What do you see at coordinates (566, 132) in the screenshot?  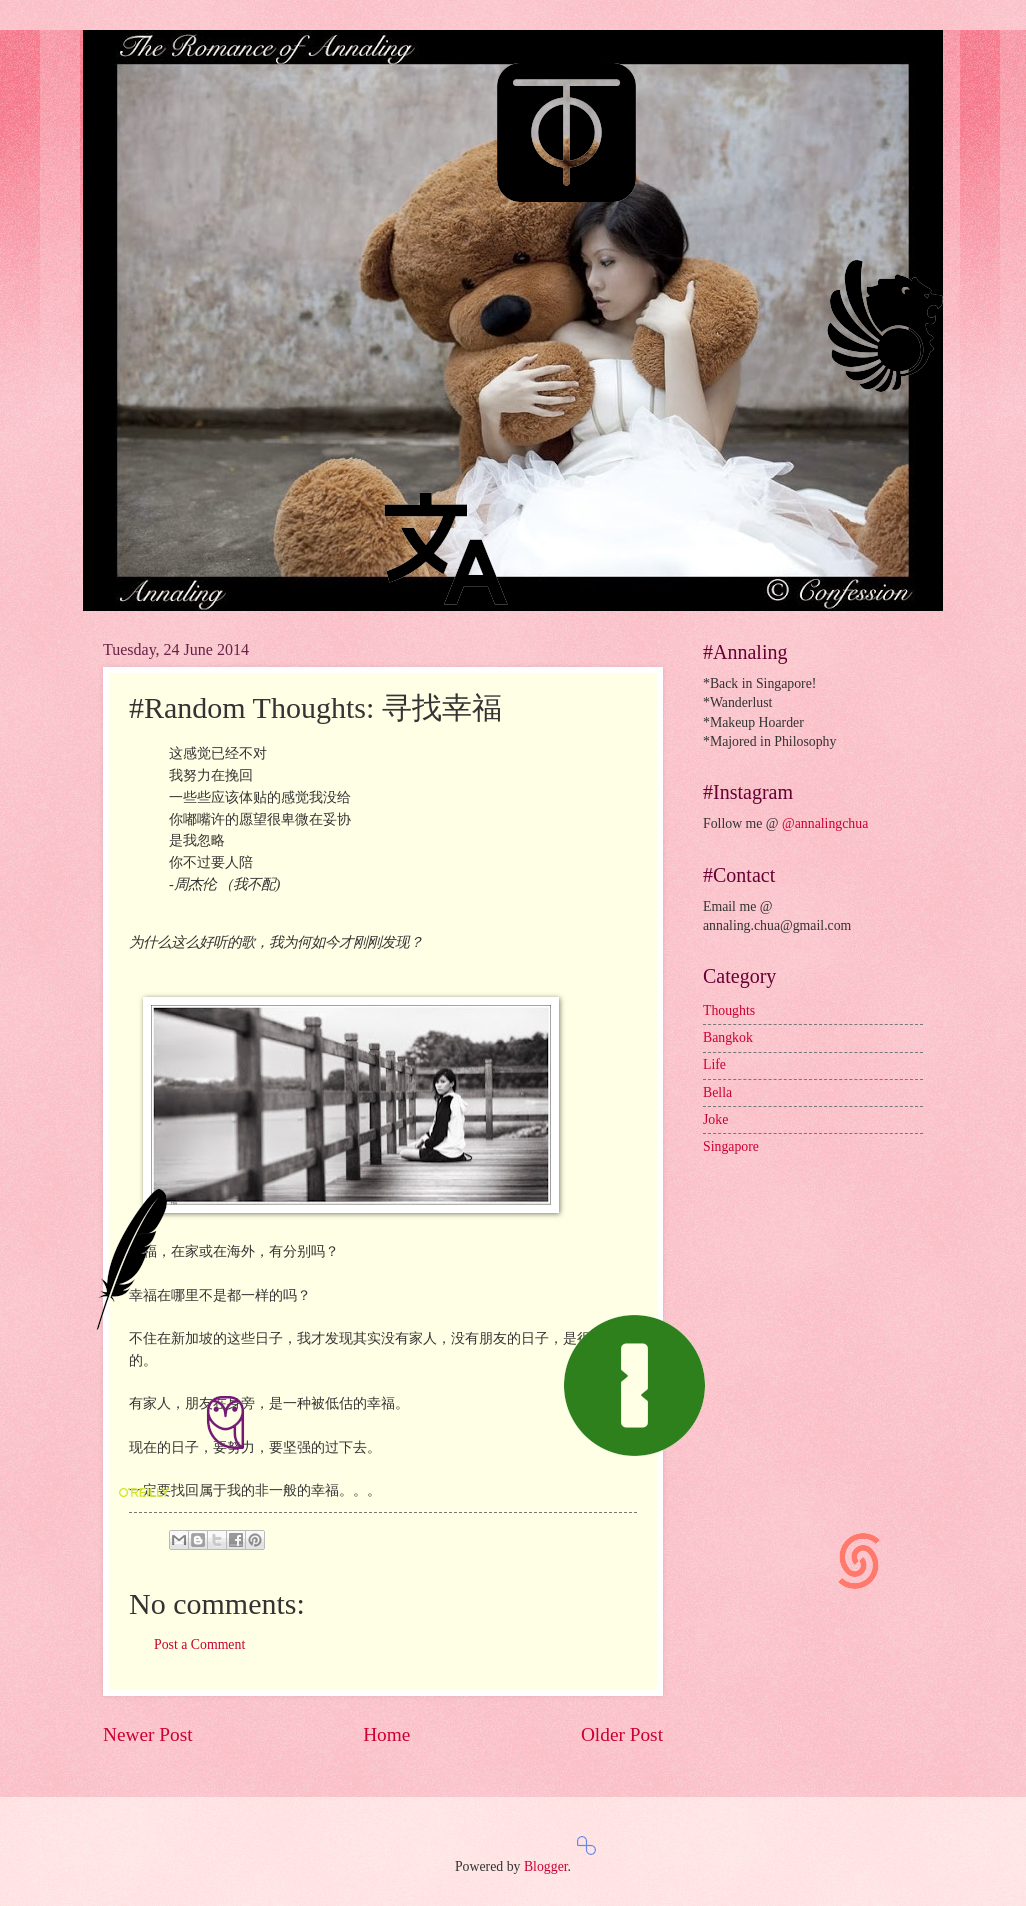 I see `open zerotier network settings` at bounding box center [566, 132].